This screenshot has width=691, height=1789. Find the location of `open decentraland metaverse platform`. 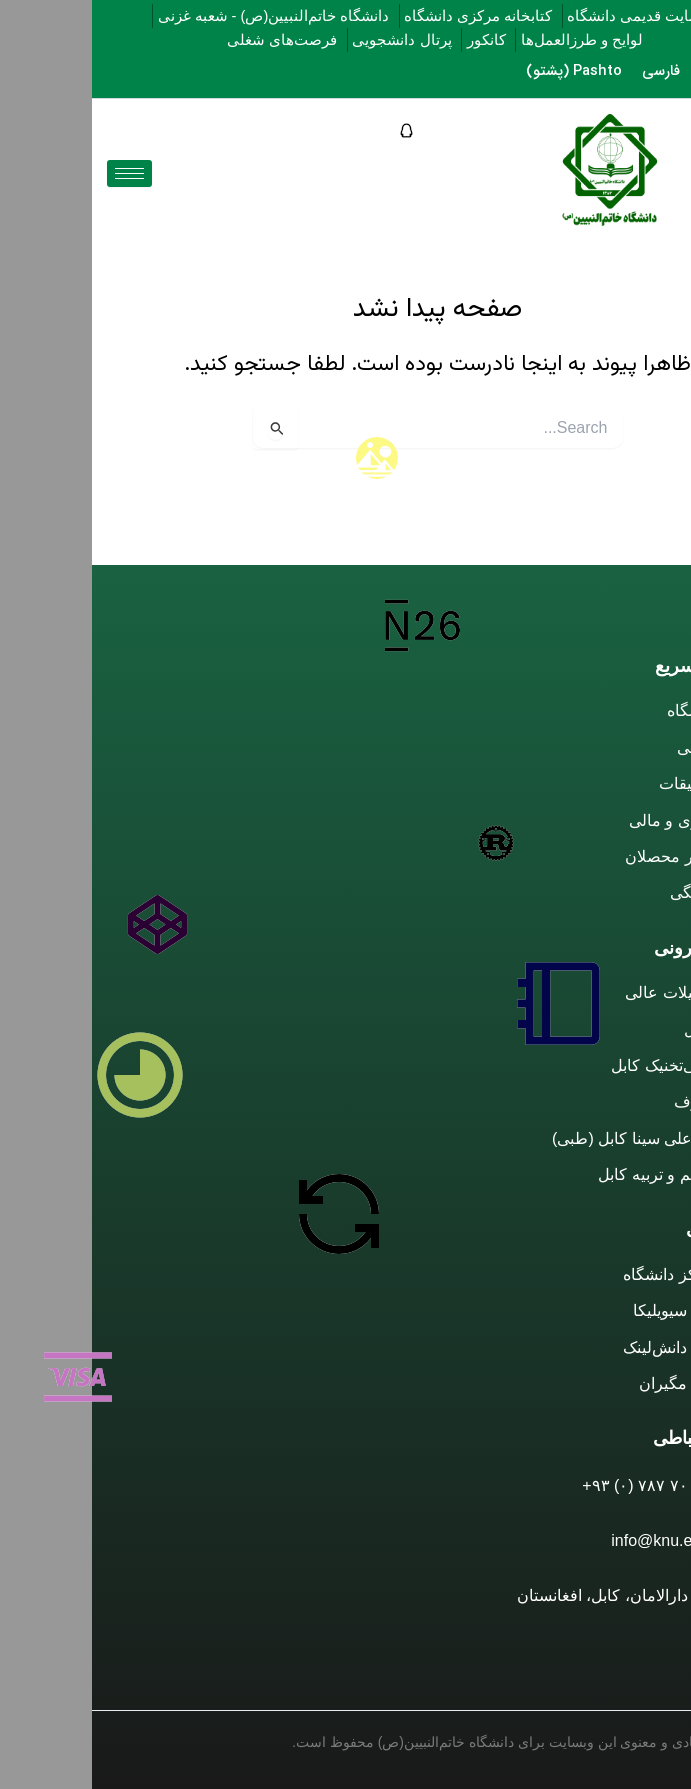

open decentraland metaverse platform is located at coordinates (377, 458).